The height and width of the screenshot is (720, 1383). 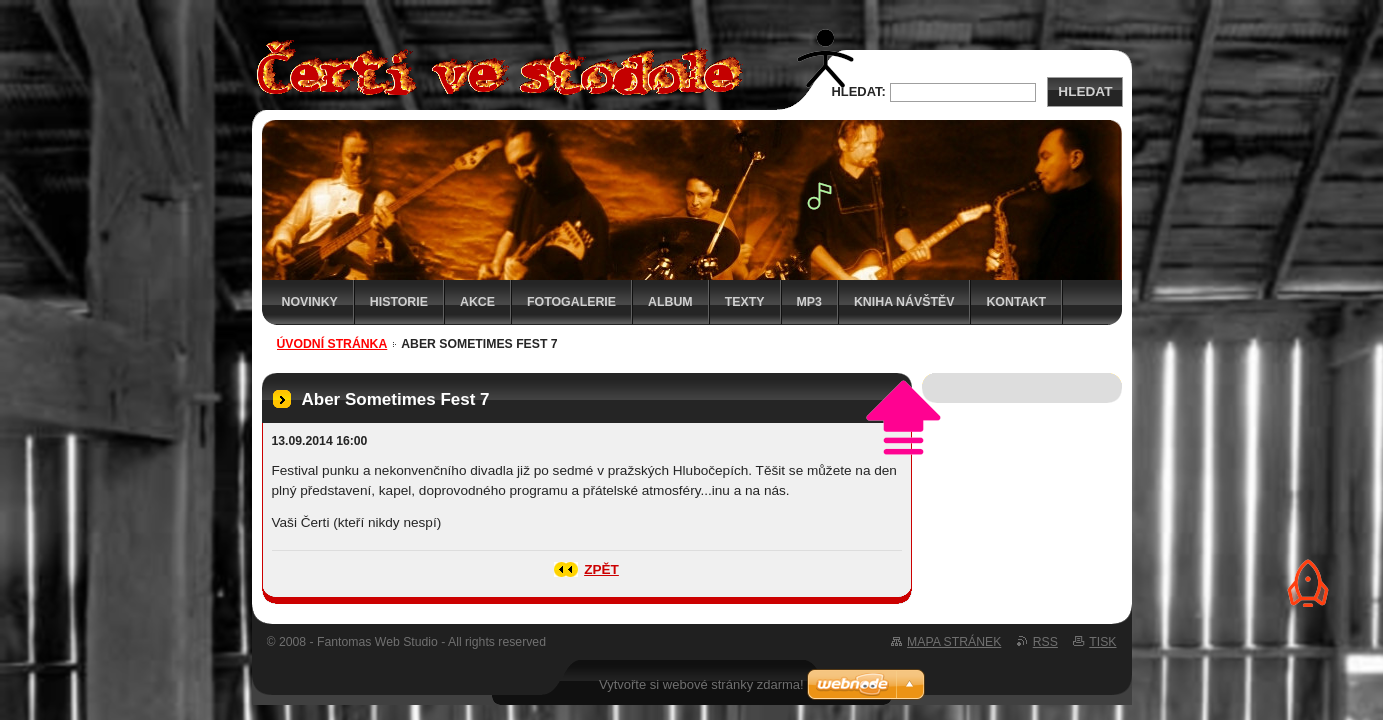 I want to click on upload file or content, so click(x=903, y=420).